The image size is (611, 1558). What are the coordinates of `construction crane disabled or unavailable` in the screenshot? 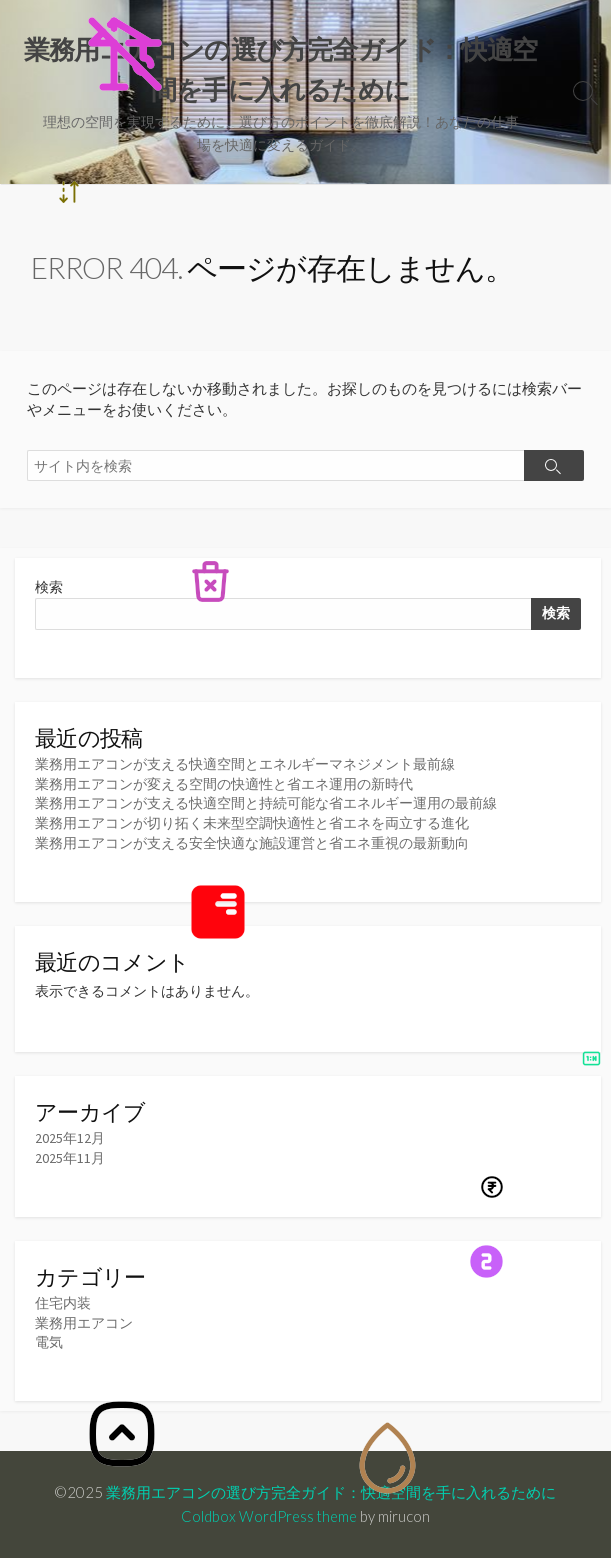 It's located at (125, 54).